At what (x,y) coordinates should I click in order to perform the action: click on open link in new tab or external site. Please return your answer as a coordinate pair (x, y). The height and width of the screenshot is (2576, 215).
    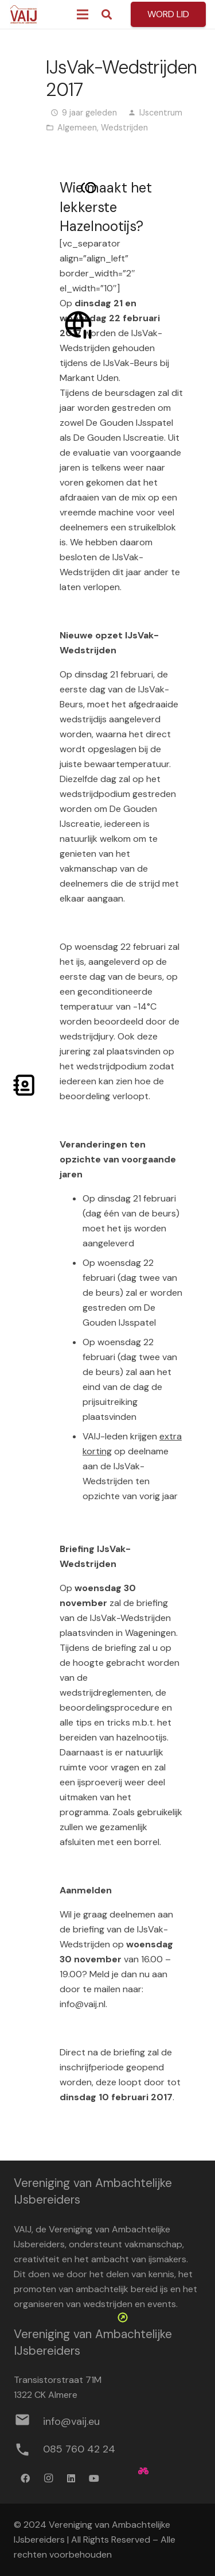
    Looking at the image, I should click on (123, 2317).